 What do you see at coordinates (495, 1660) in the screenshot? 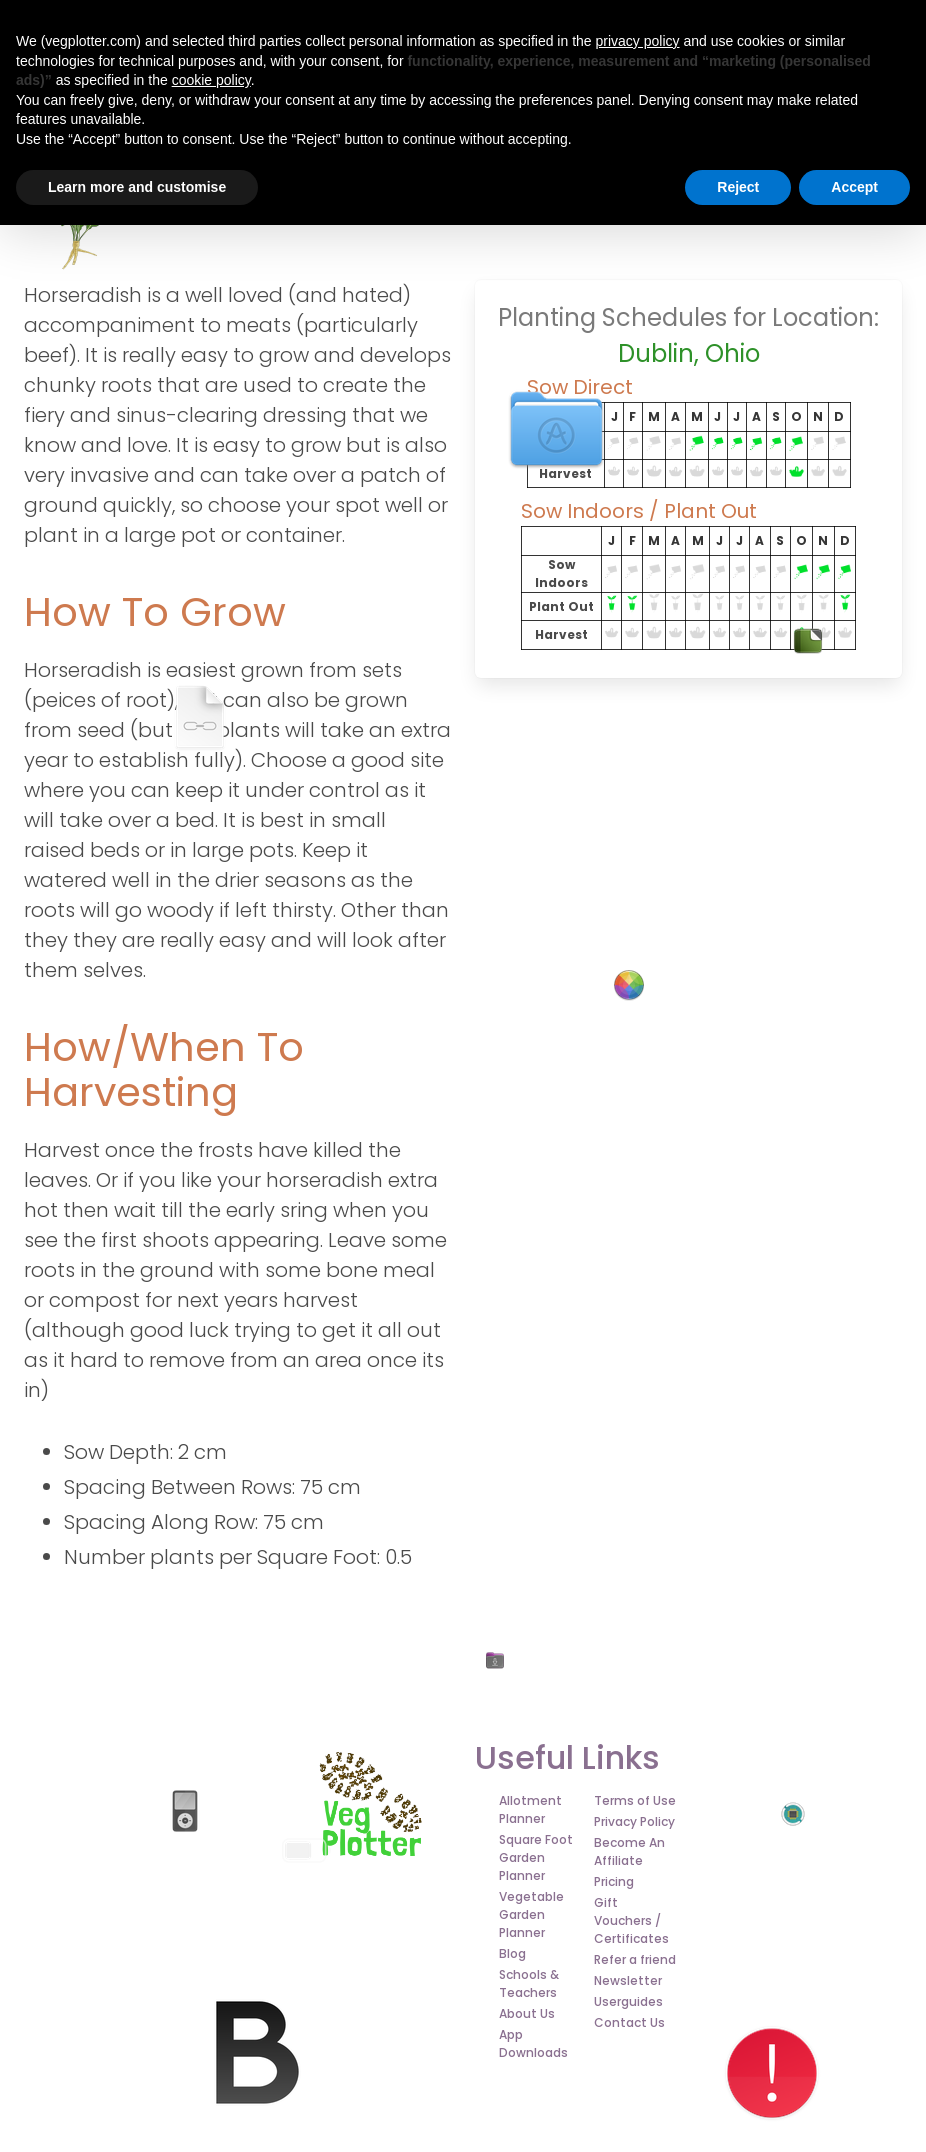
I see `access your downloads folder` at bounding box center [495, 1660].